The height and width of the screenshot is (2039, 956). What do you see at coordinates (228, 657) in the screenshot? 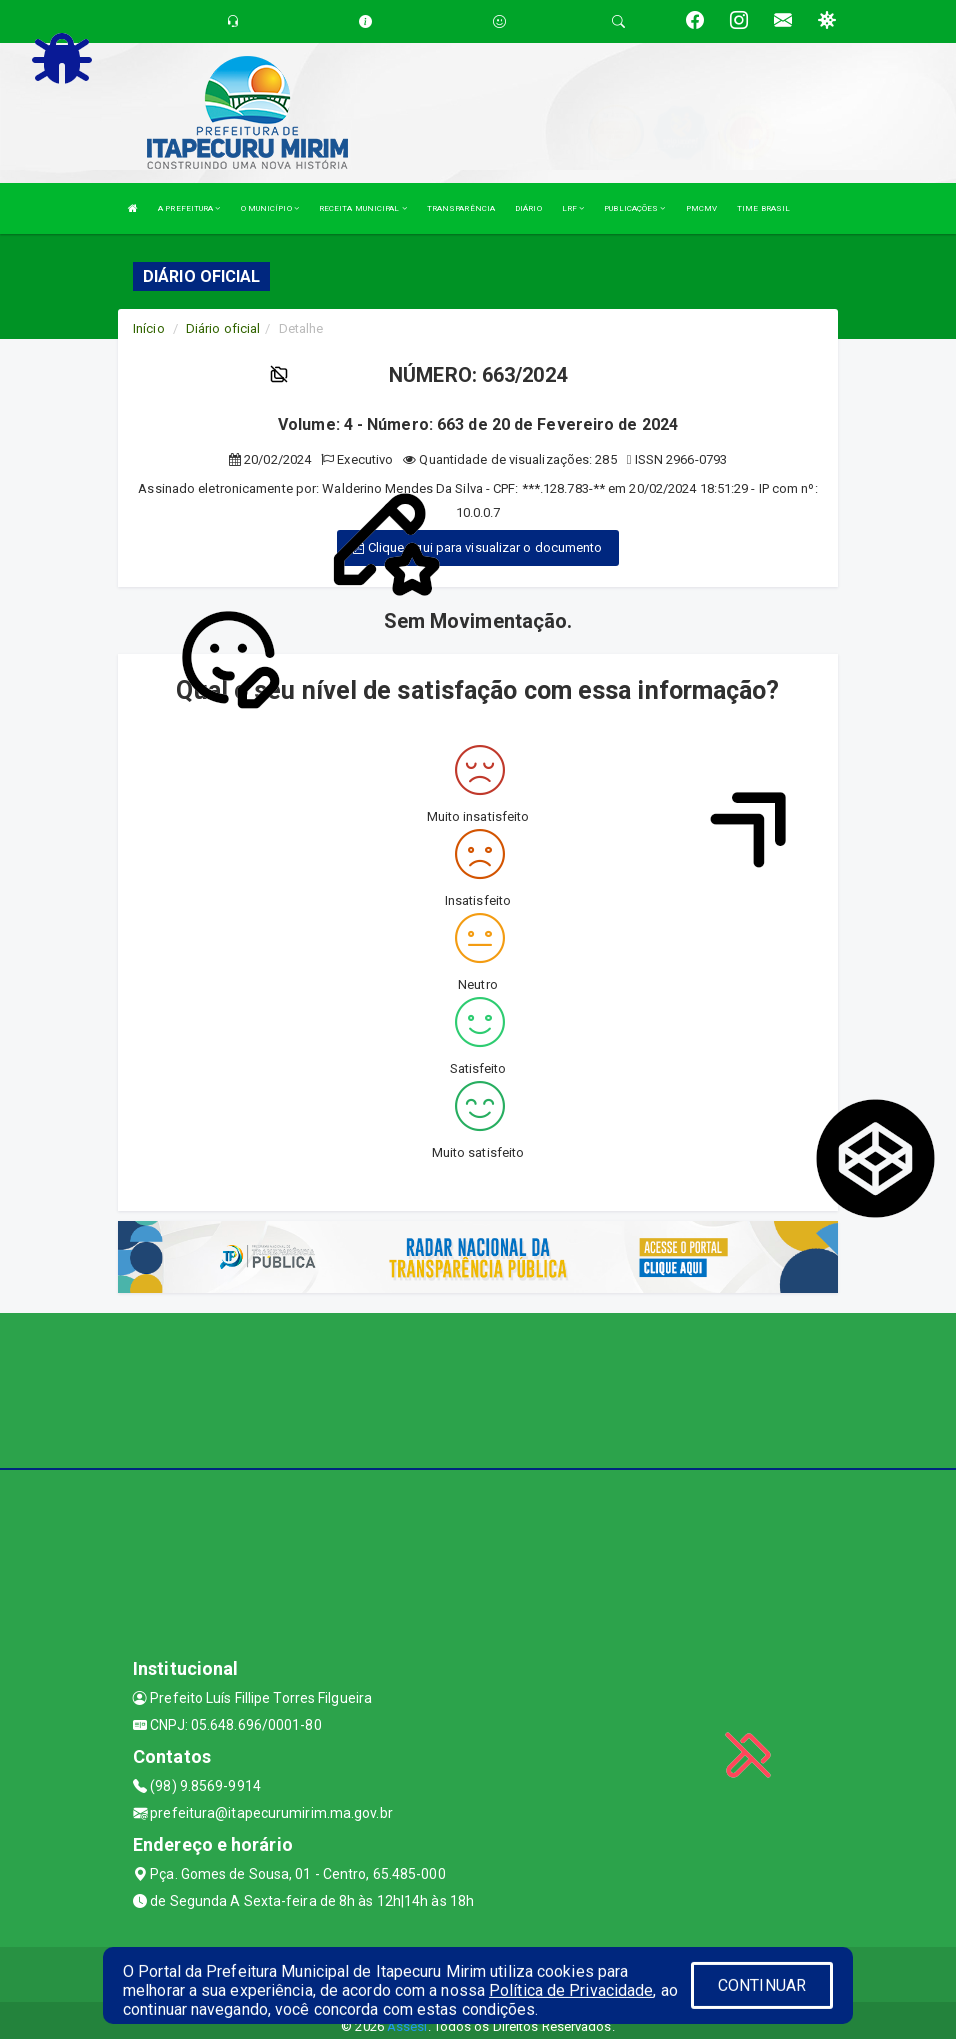
I see `edit your mood or status` at bounding box center [228, 657].